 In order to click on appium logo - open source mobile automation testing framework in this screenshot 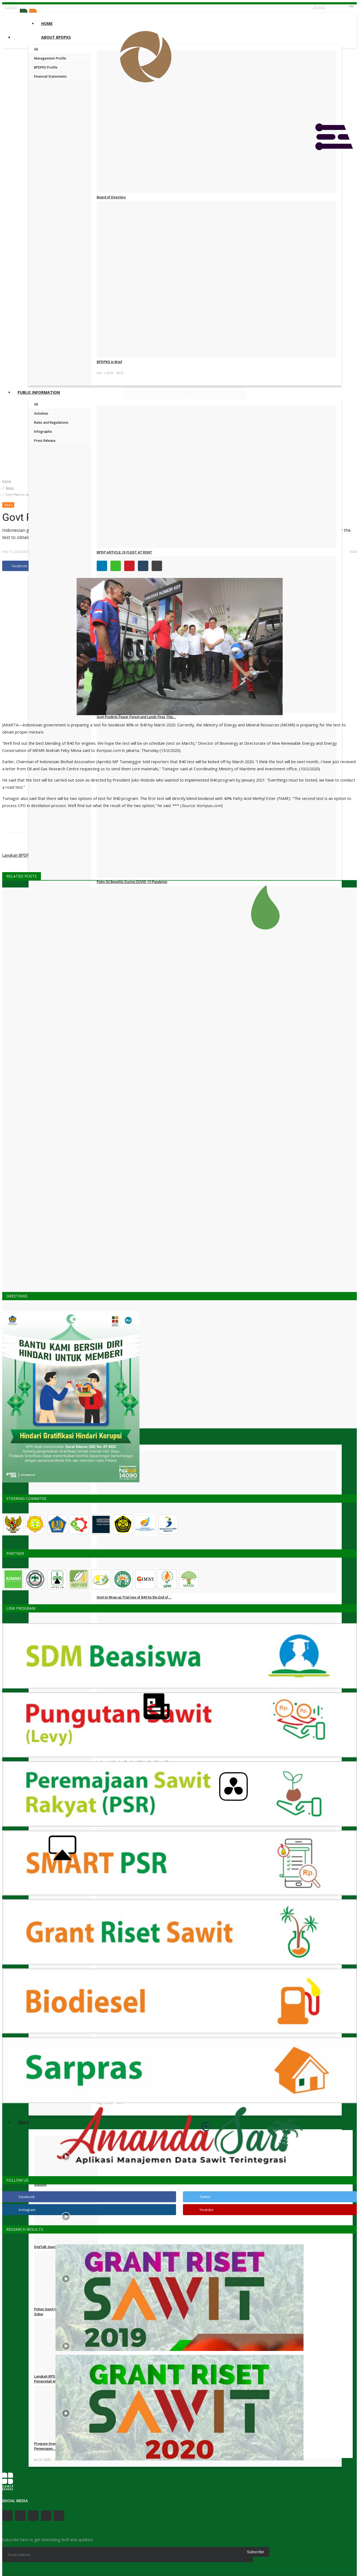, I will do `click(146, 57)`.